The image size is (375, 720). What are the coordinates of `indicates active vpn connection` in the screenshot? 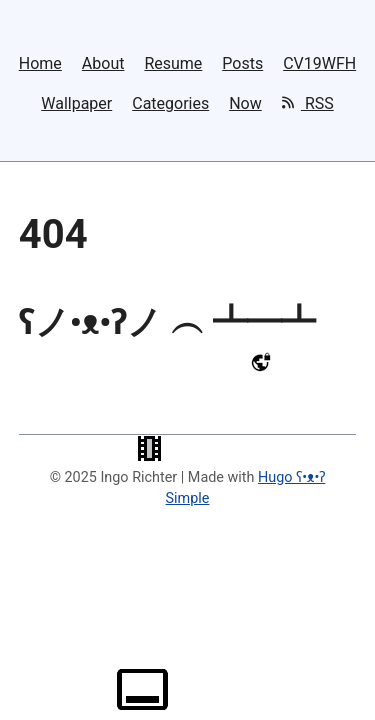 It's located at (261, 362).